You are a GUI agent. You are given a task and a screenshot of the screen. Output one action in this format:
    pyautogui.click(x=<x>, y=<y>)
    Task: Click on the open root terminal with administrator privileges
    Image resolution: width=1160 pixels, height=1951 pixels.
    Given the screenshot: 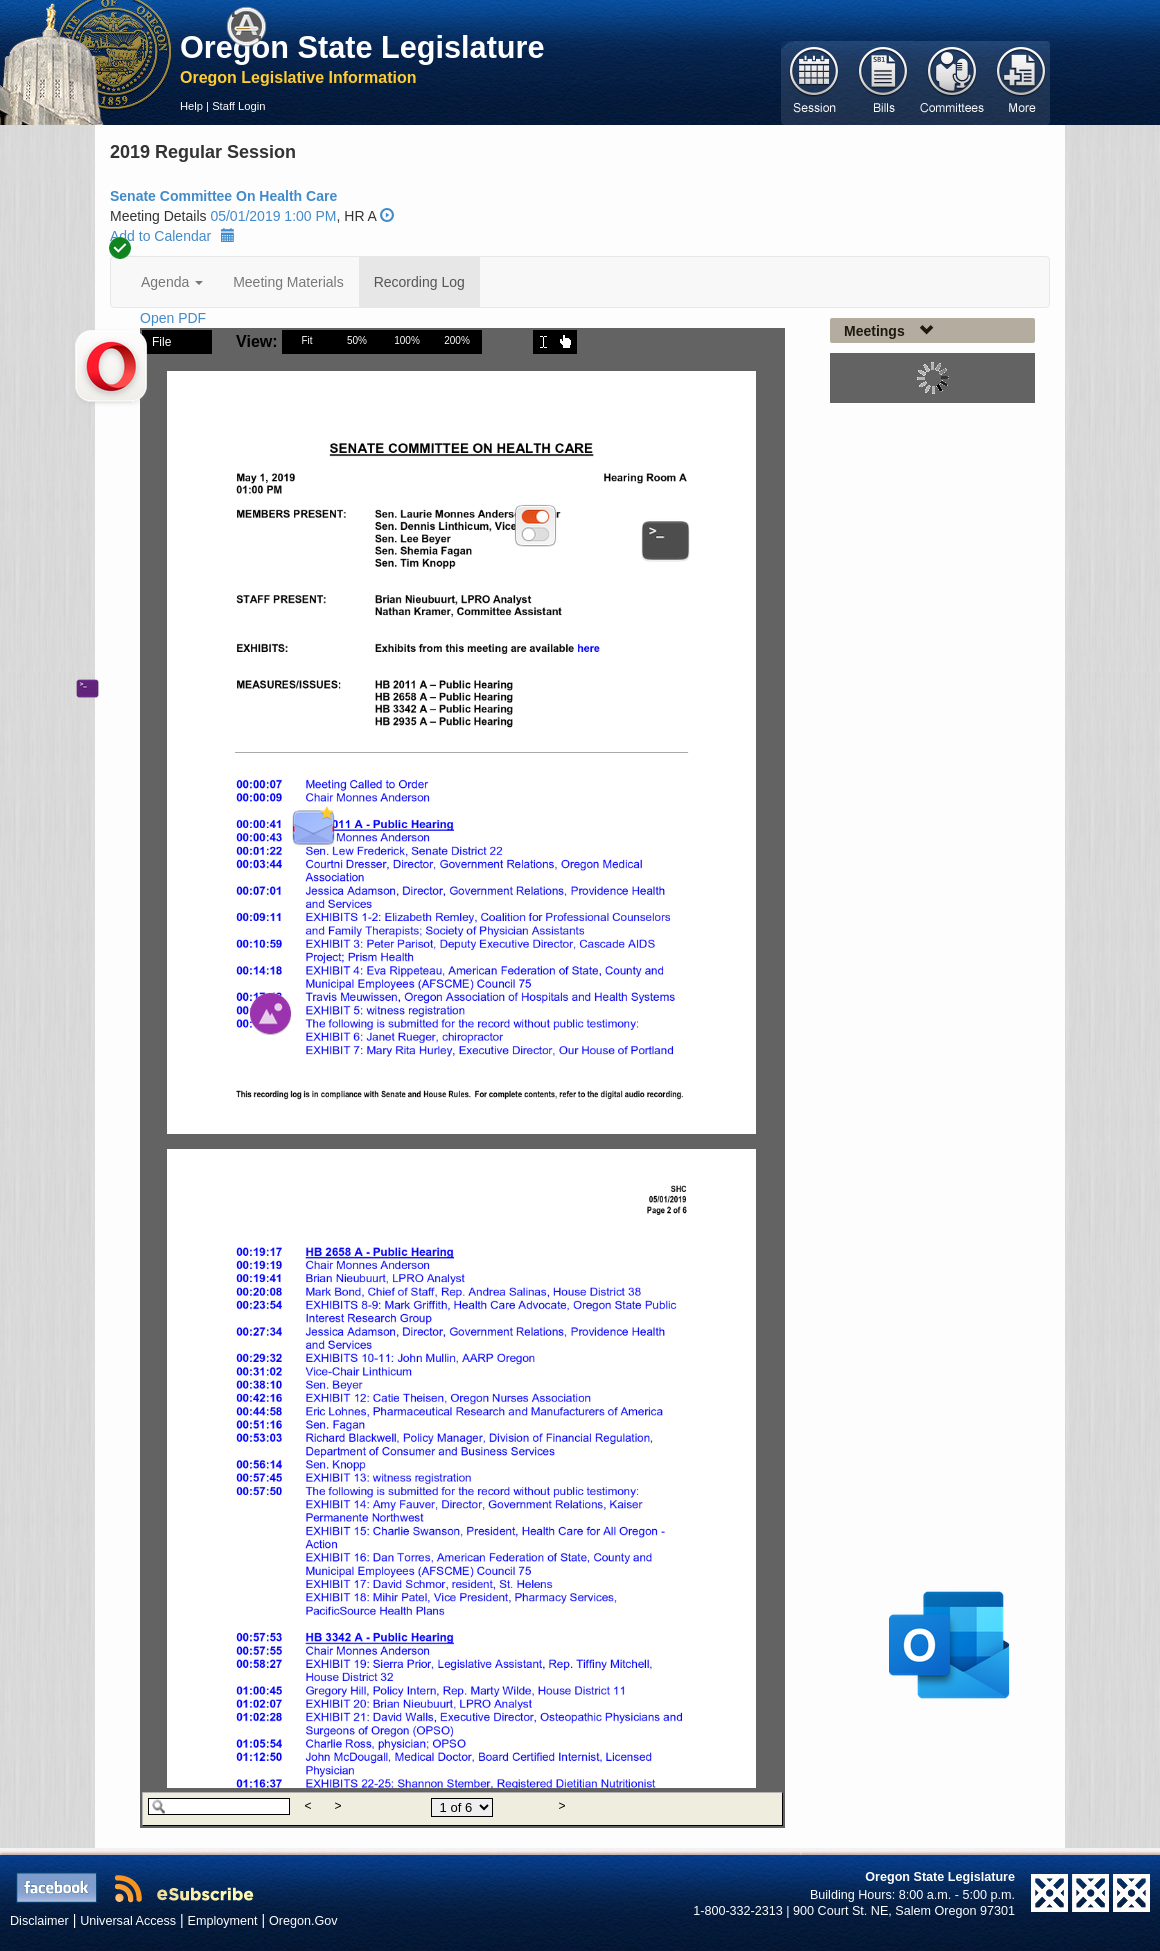 What is the action you would take?
    pyautogui.click(x=87, y=688)
    